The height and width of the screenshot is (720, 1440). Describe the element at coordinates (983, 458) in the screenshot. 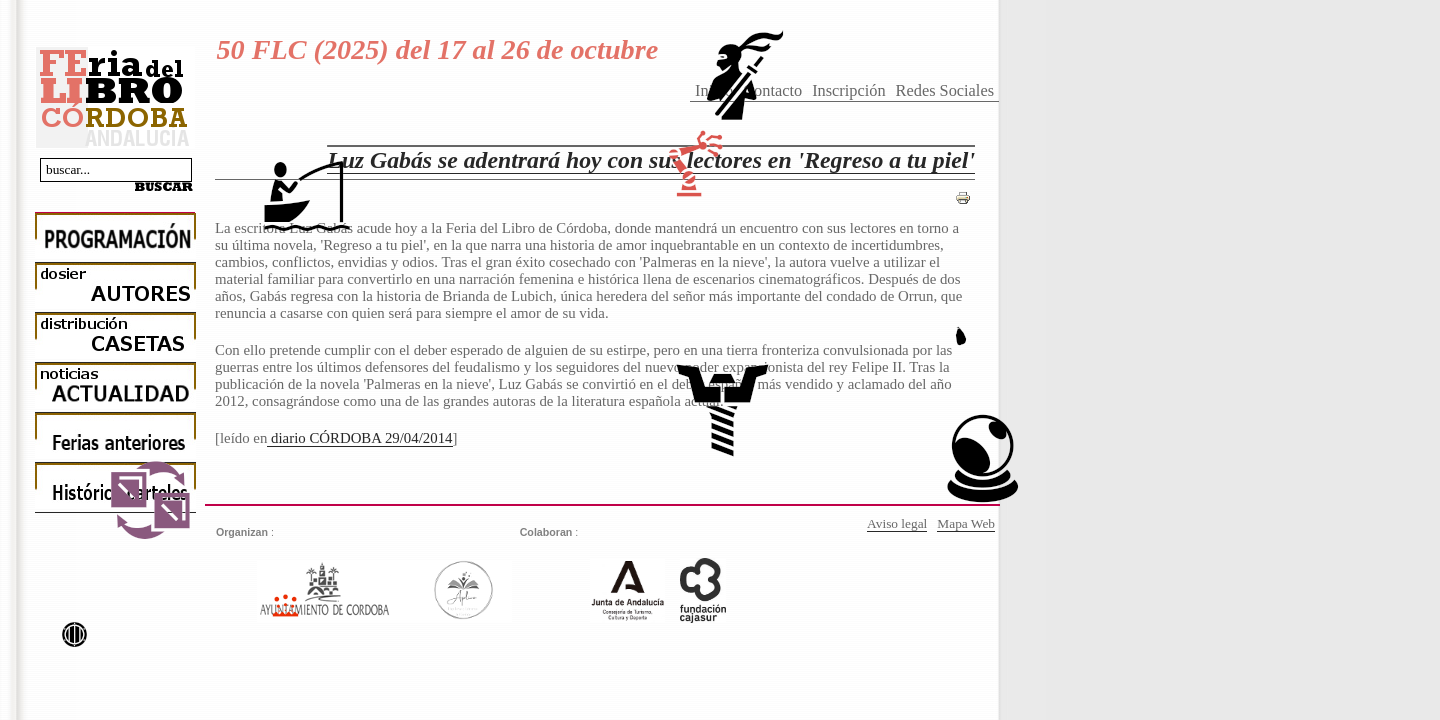

I see `view predictions or fortune features` at that location.